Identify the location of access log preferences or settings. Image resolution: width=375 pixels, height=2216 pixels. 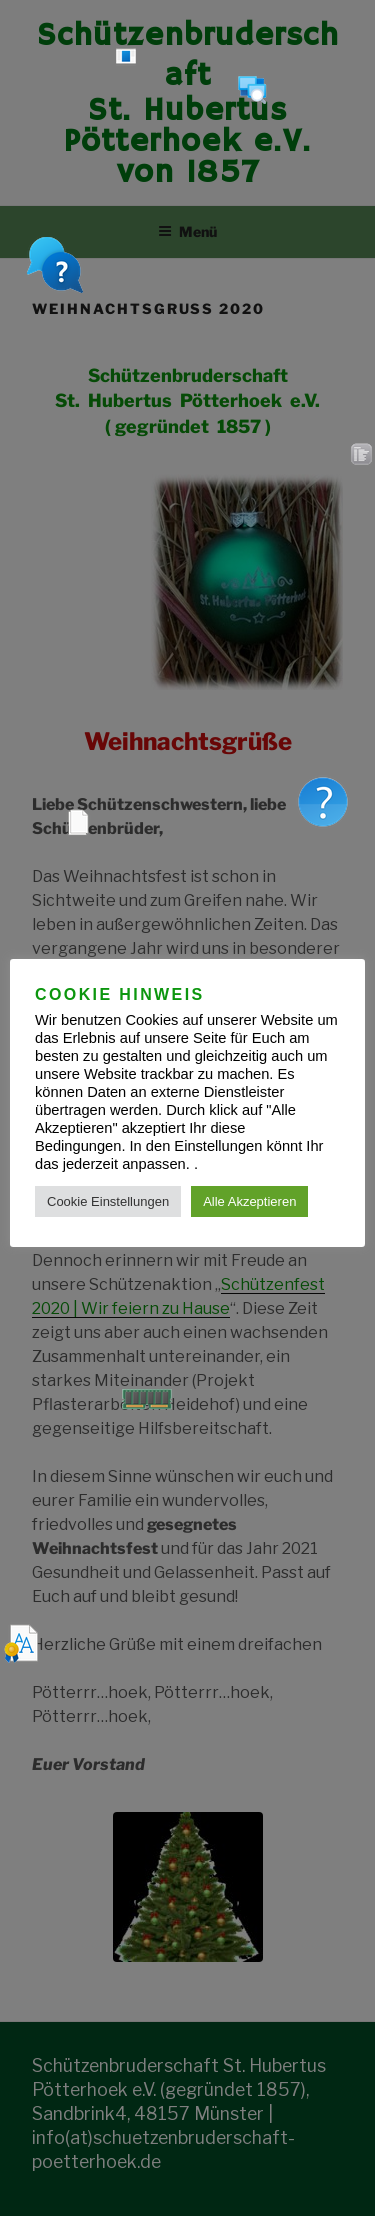
(361, 454).